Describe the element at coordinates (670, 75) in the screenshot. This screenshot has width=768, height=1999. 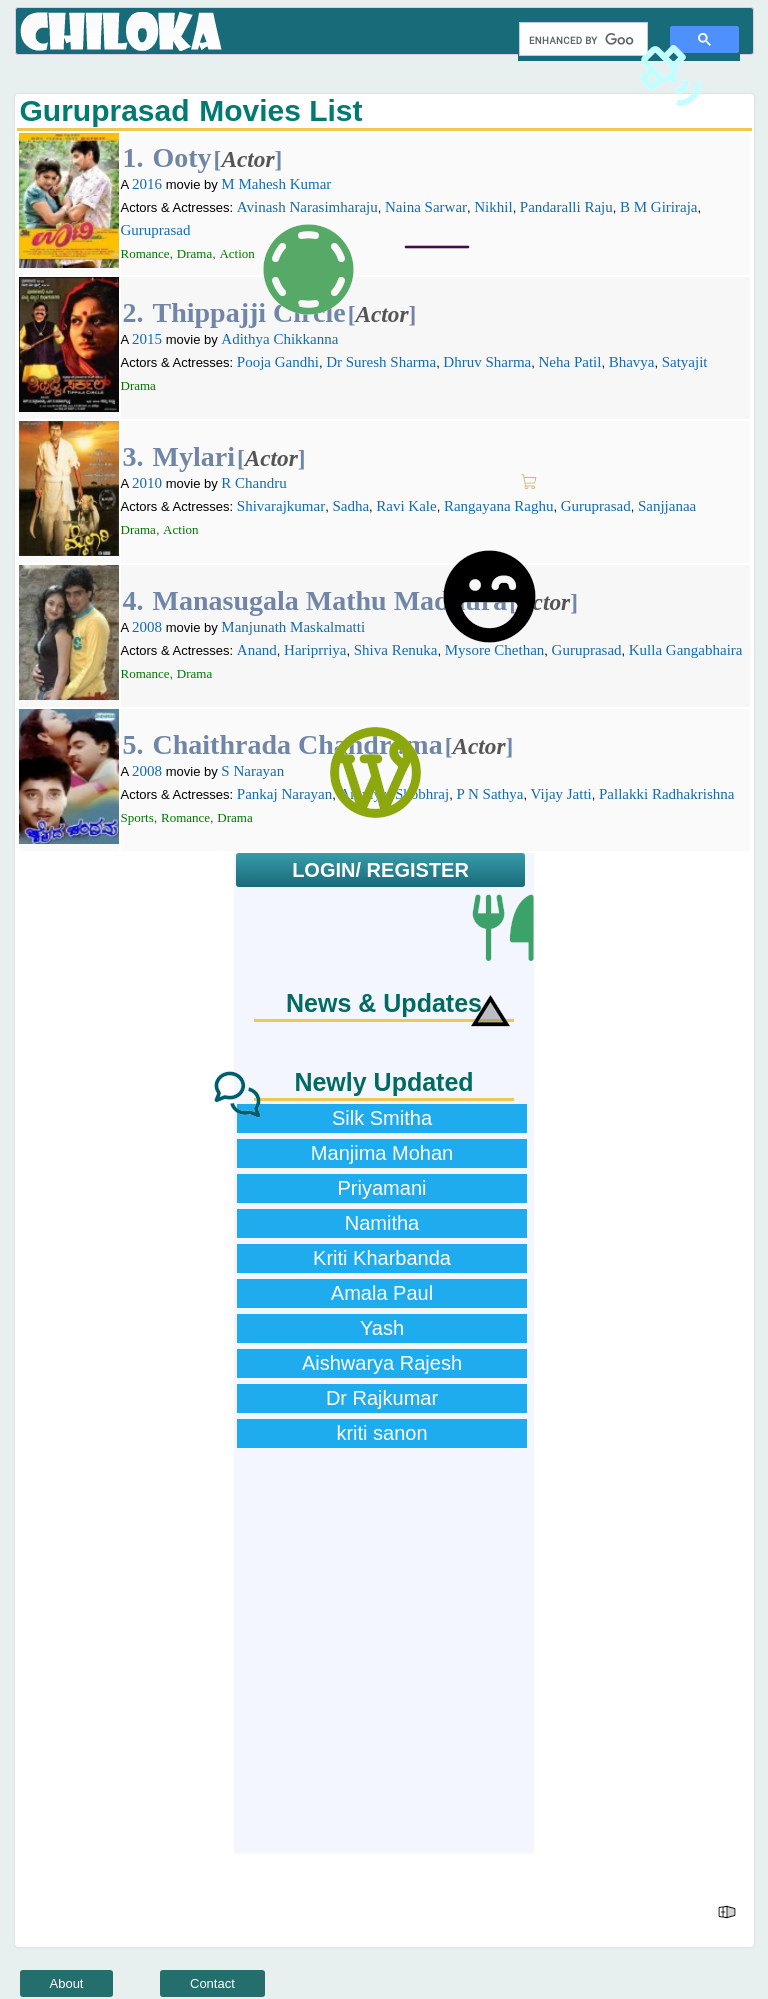
I see `access satellite connection settings` at that location.